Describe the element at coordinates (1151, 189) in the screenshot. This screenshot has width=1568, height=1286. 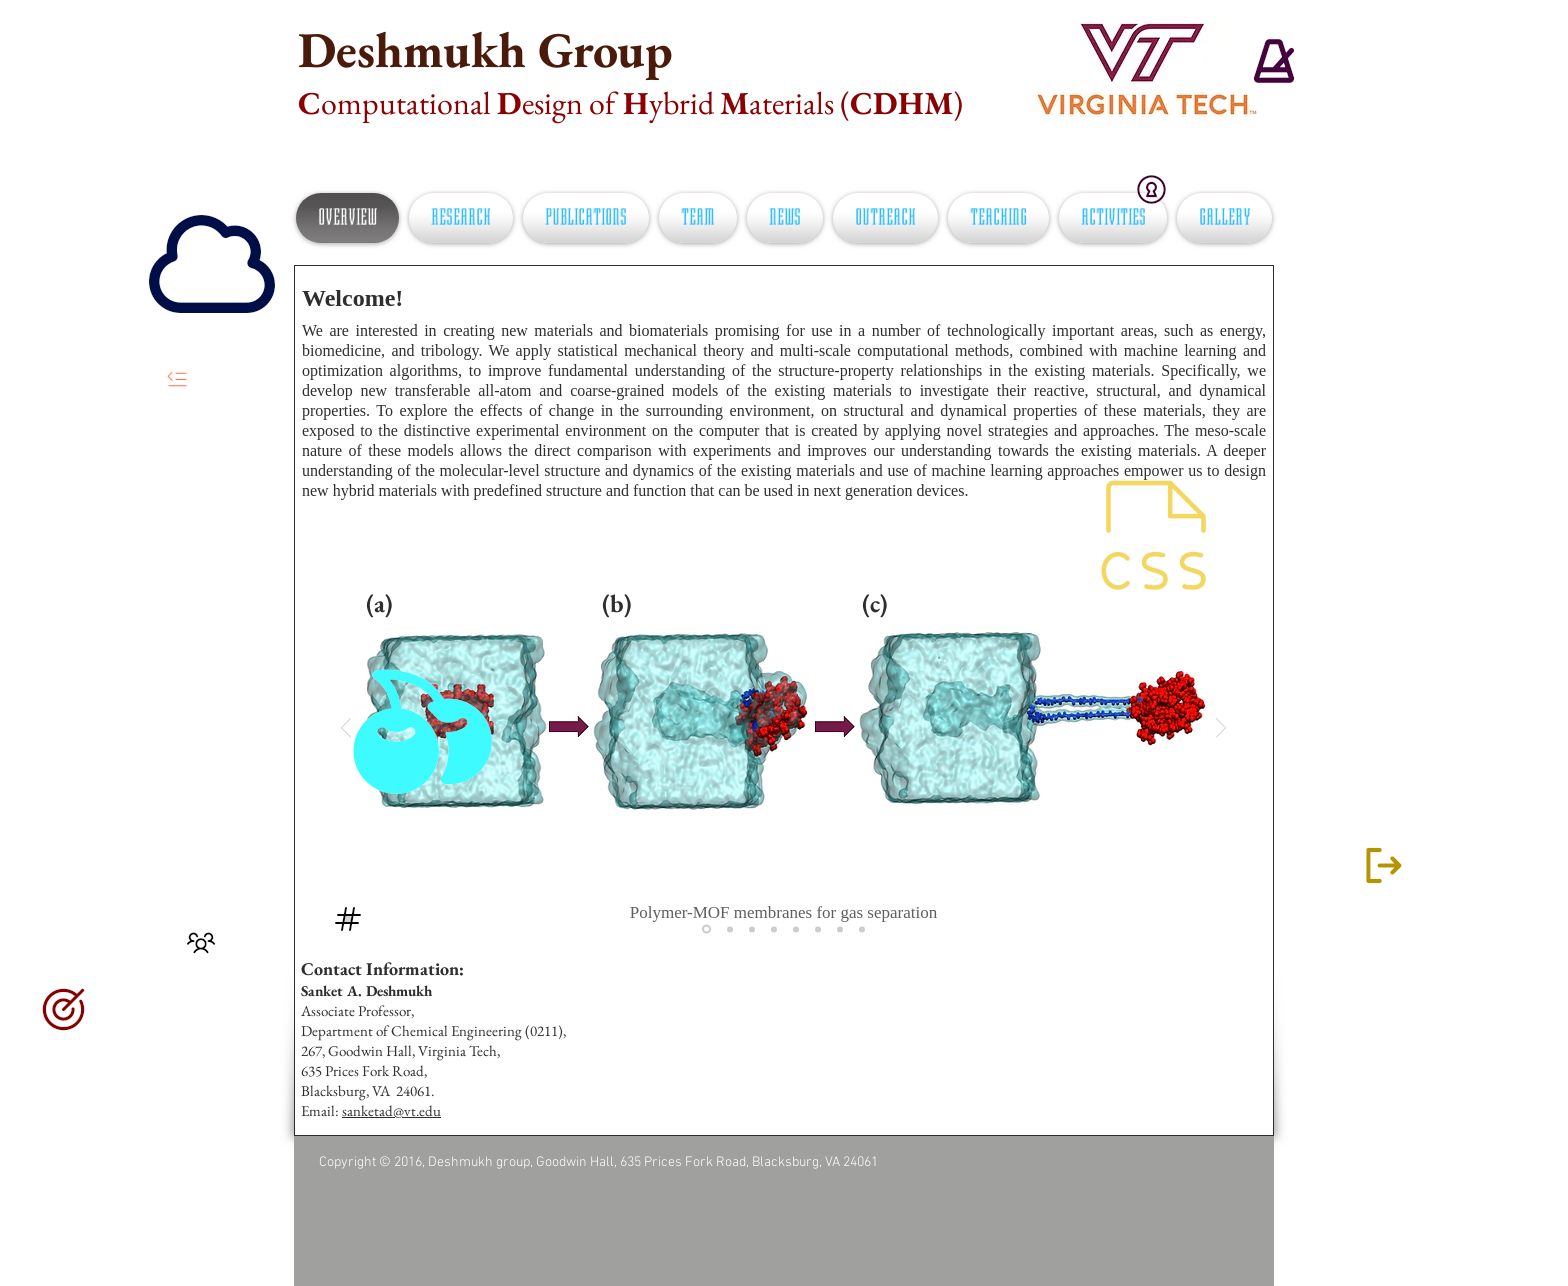
I see `access security or privacy settings` at that location.